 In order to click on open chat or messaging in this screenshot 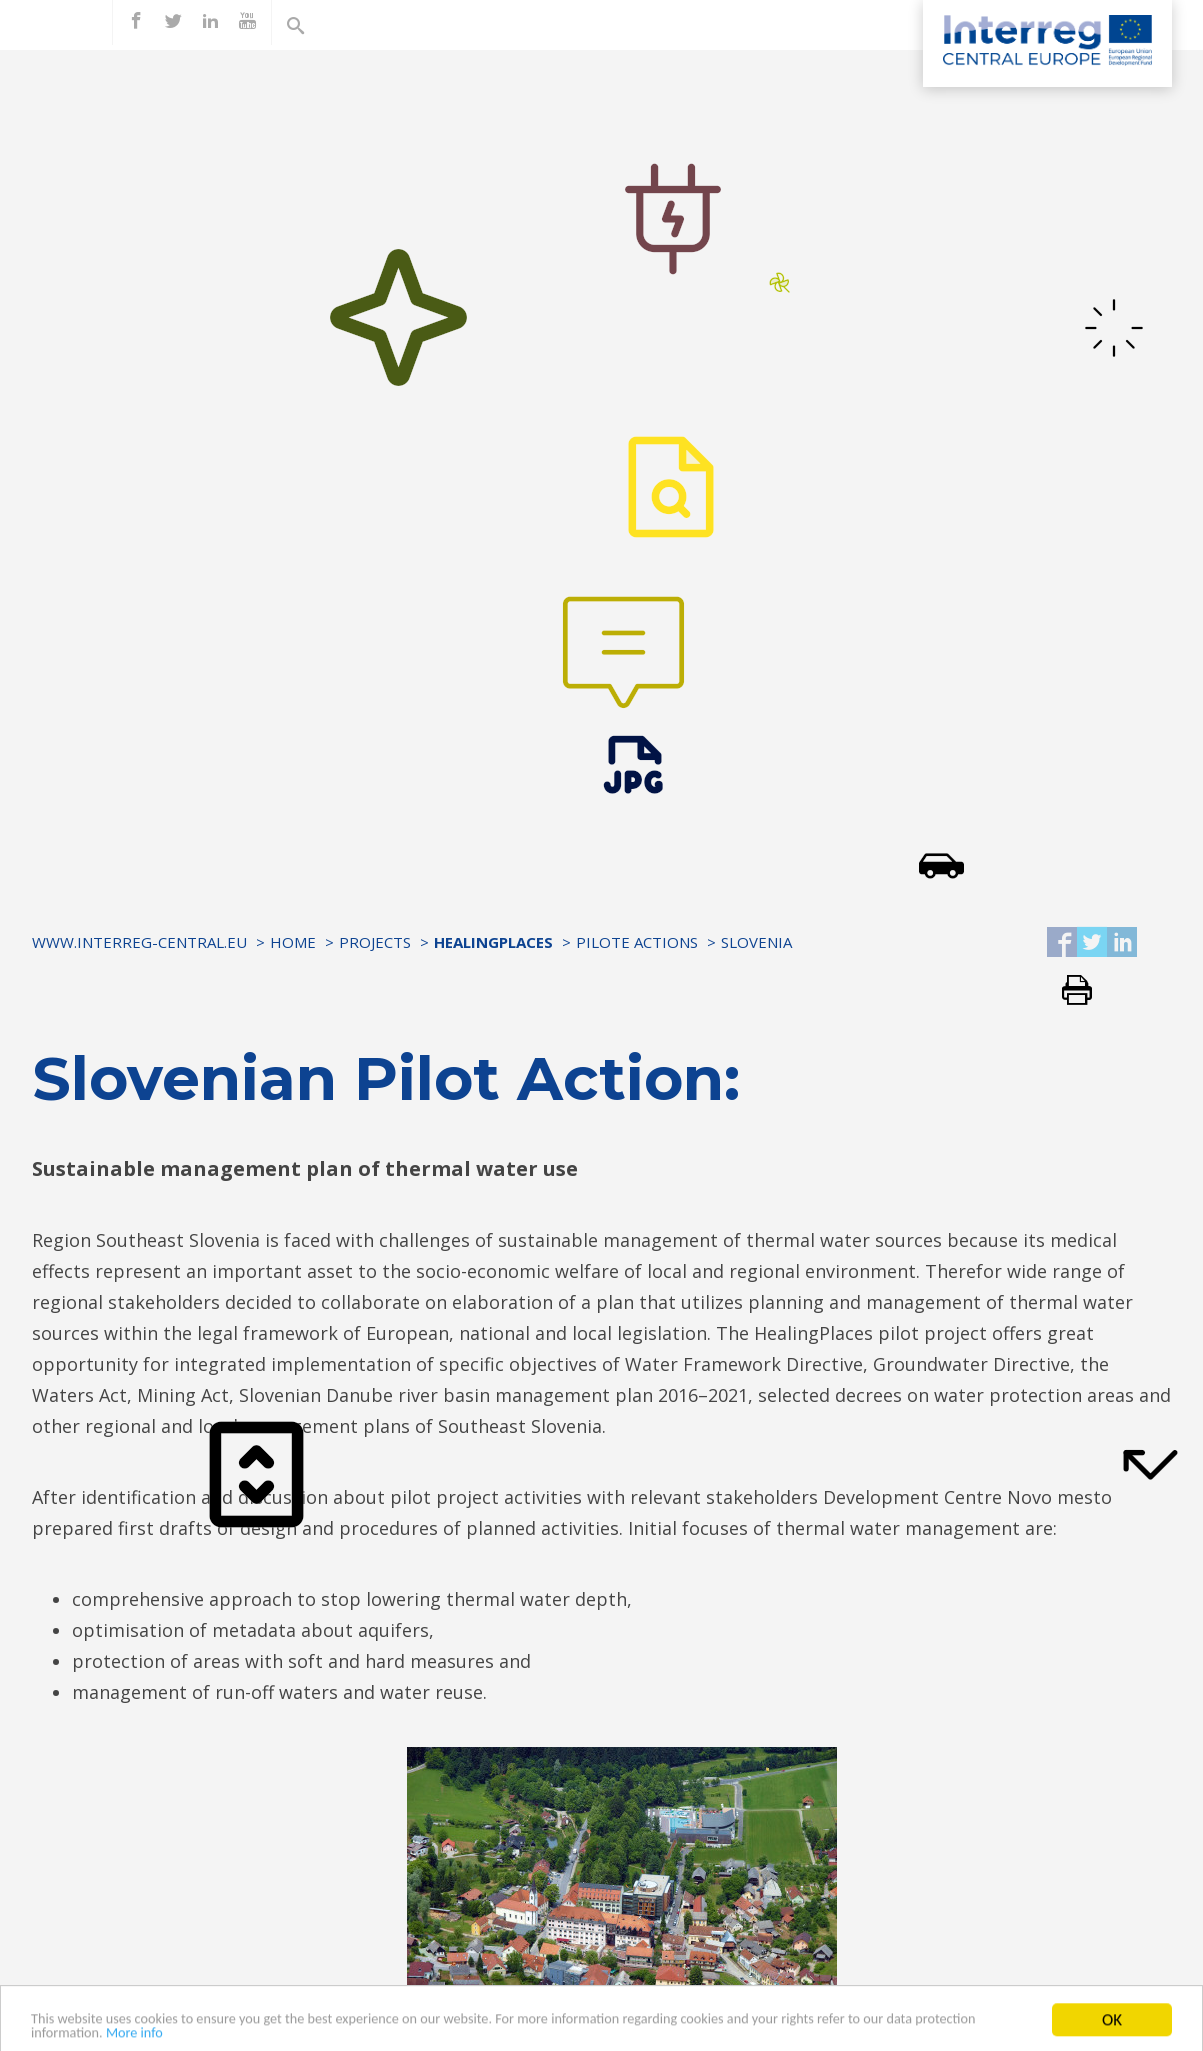, I will do `click(623, 647)`.